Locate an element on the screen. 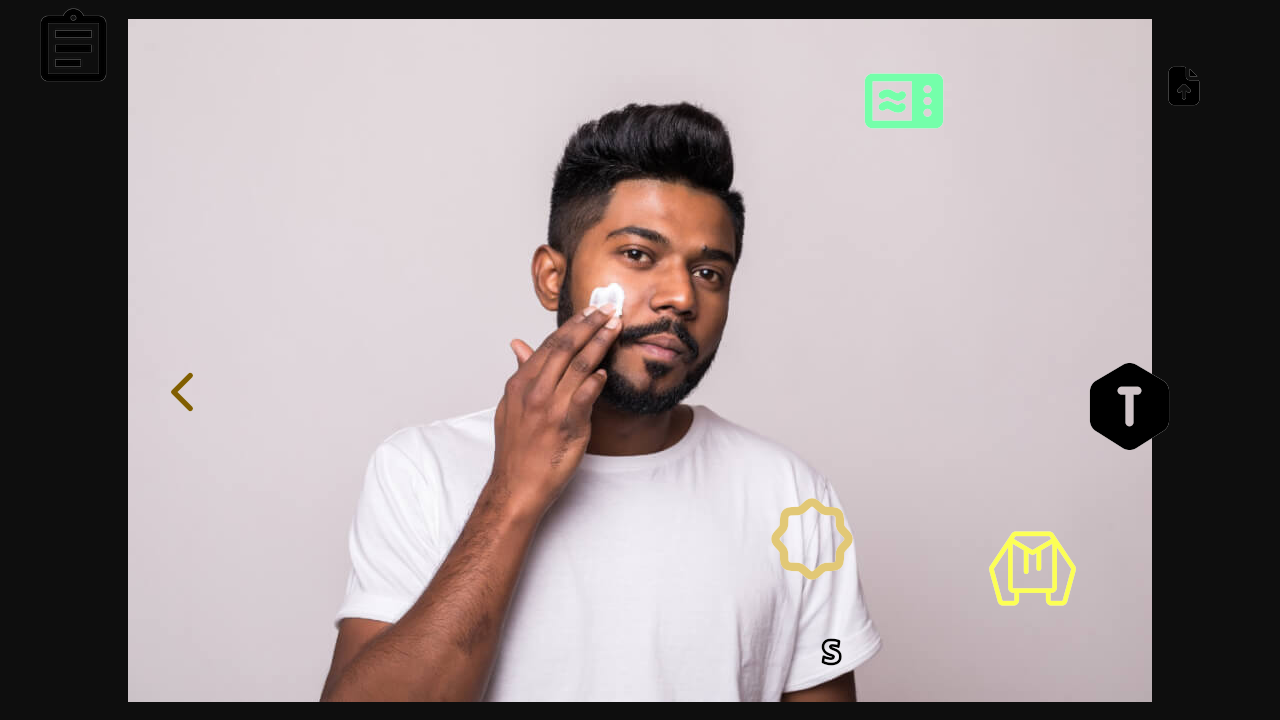 This screenshot has height=720, width=1280. browse hoodies or sweatshirts is located at coordinates (1032, 568).